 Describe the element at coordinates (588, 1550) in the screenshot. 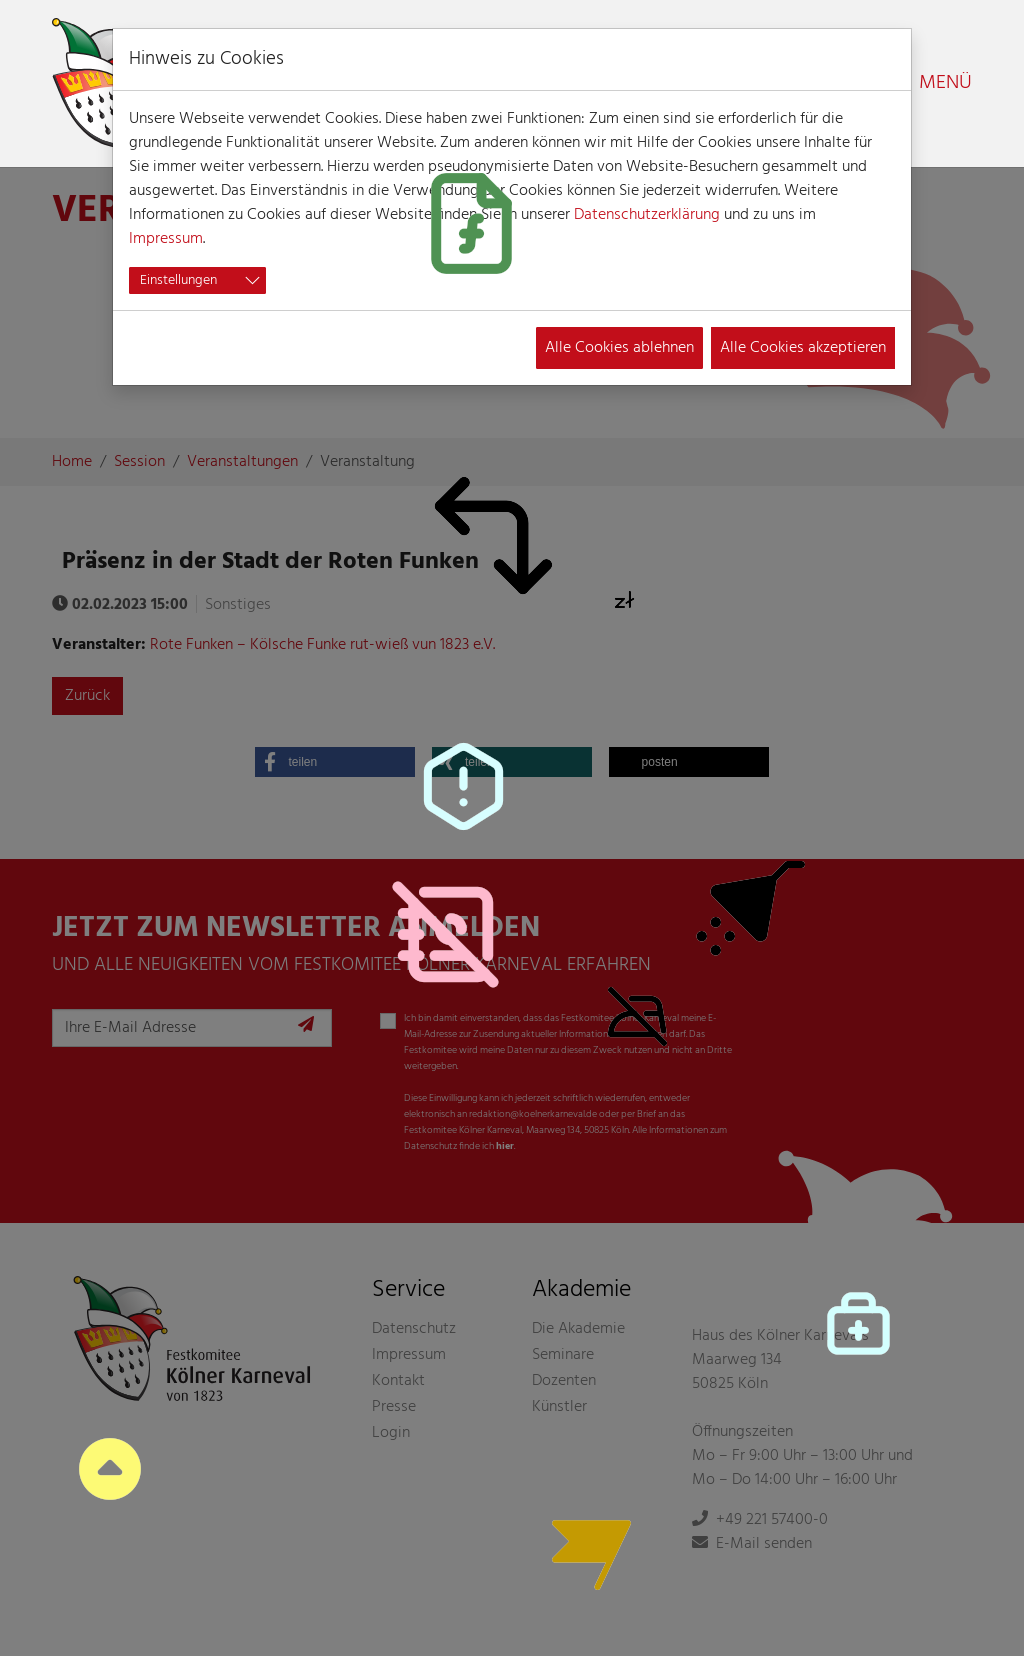

I see `flag or mark an item for follow-up` at that location.